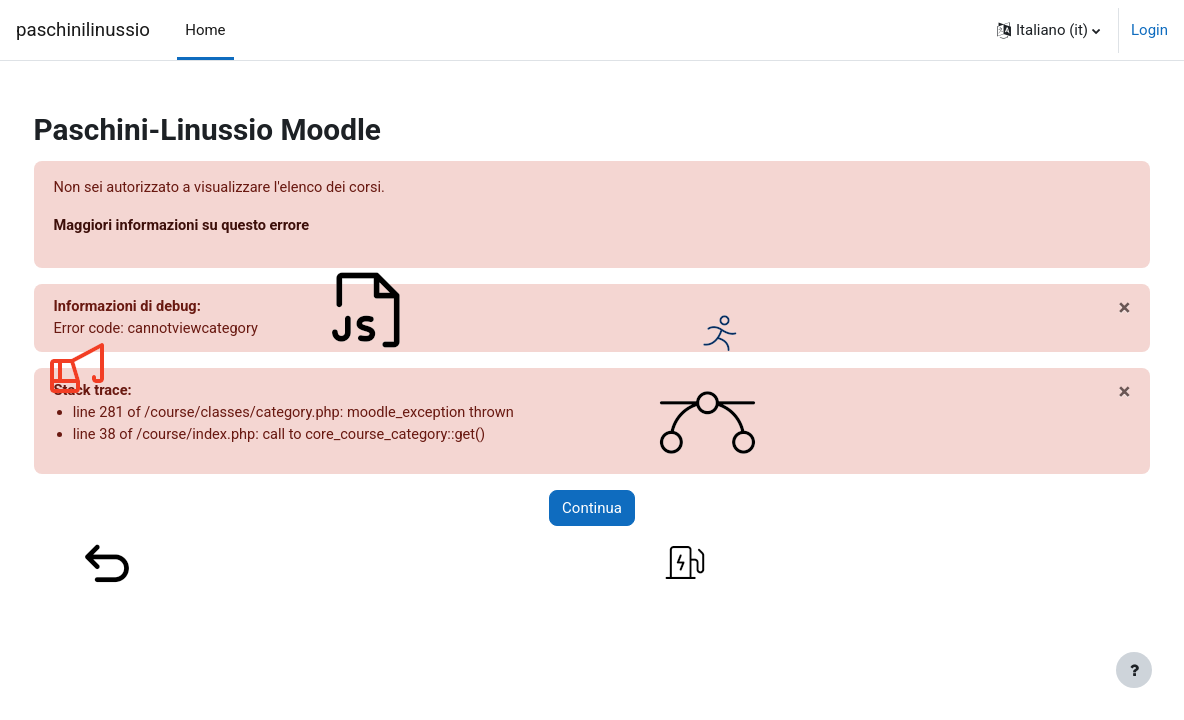 The image size is (1184, 720). I want to click on undo previous action, so click(107, 565).